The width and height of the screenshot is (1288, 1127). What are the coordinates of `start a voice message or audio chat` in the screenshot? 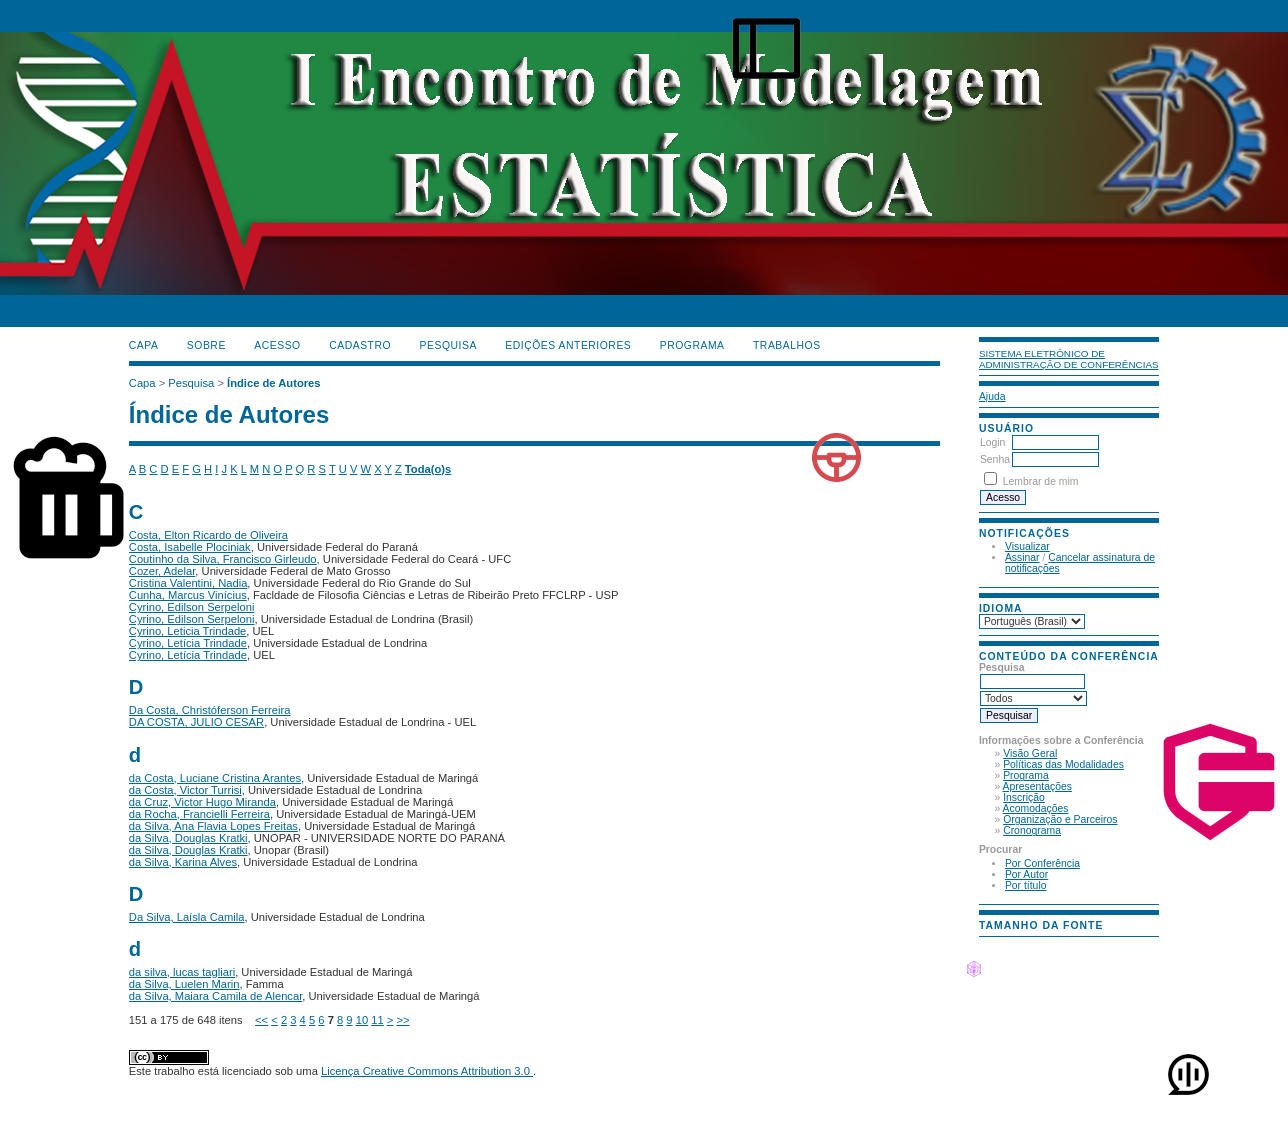 It's located at (1188, 1074).